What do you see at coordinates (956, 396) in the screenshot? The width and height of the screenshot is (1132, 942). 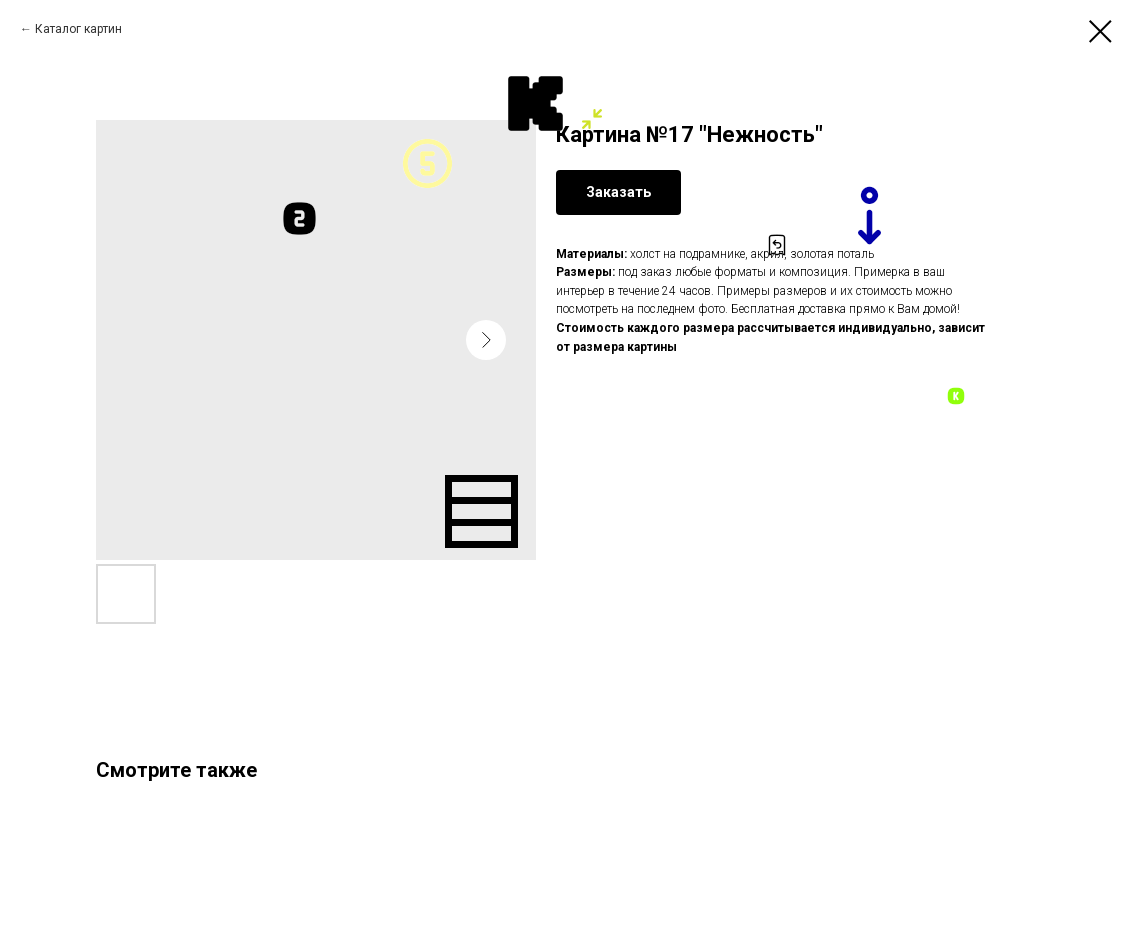 I see `indicates items starting with the letter K` at bounding box center [956, 396].